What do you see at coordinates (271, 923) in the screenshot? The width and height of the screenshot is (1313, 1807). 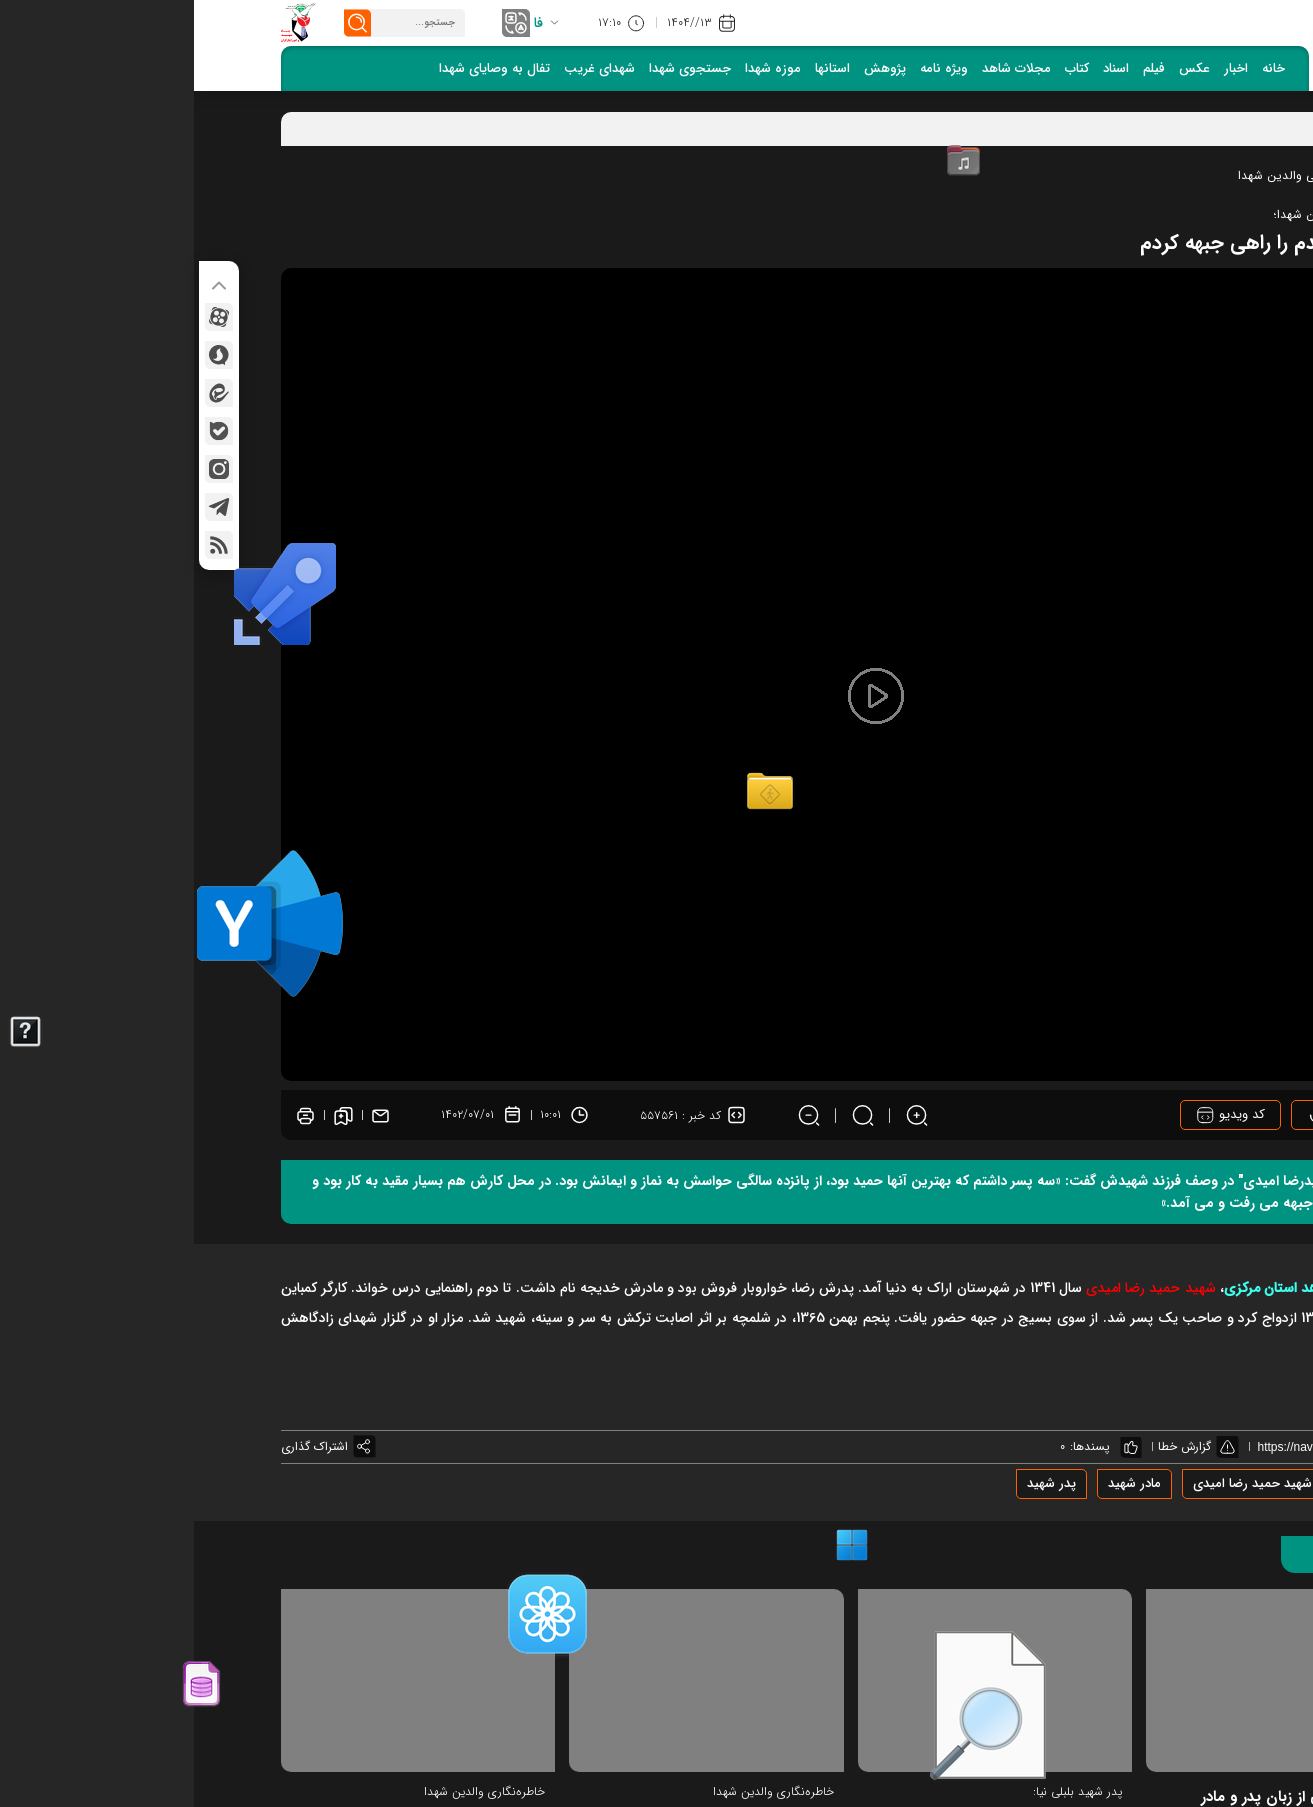 I see `open yammer enterprise social network` at bounding box center [271, 923].